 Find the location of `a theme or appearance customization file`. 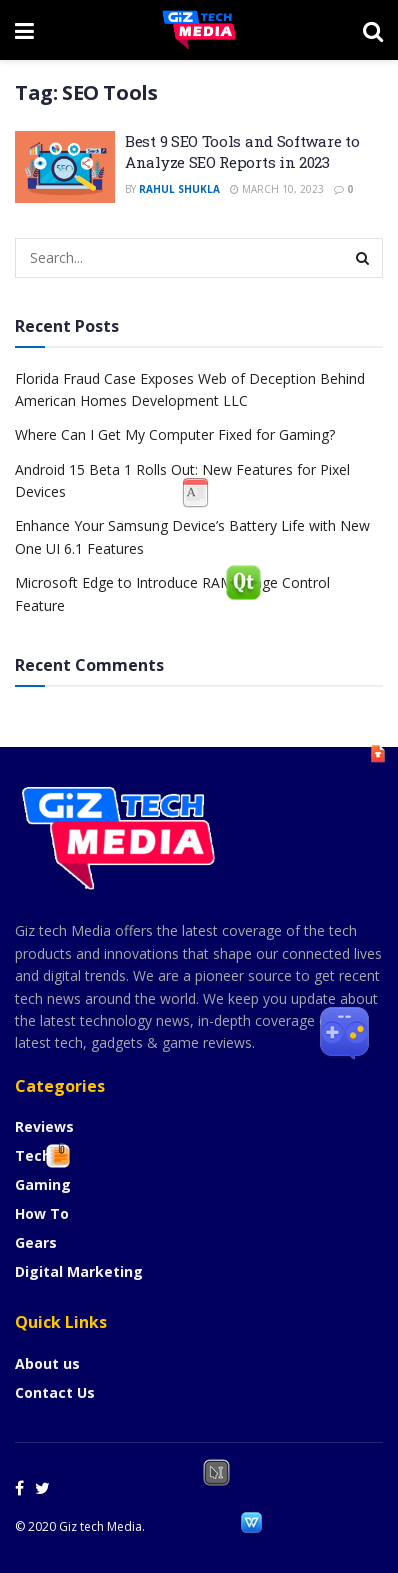

a theme or appearance customization file is located at coordinates (378, 754).